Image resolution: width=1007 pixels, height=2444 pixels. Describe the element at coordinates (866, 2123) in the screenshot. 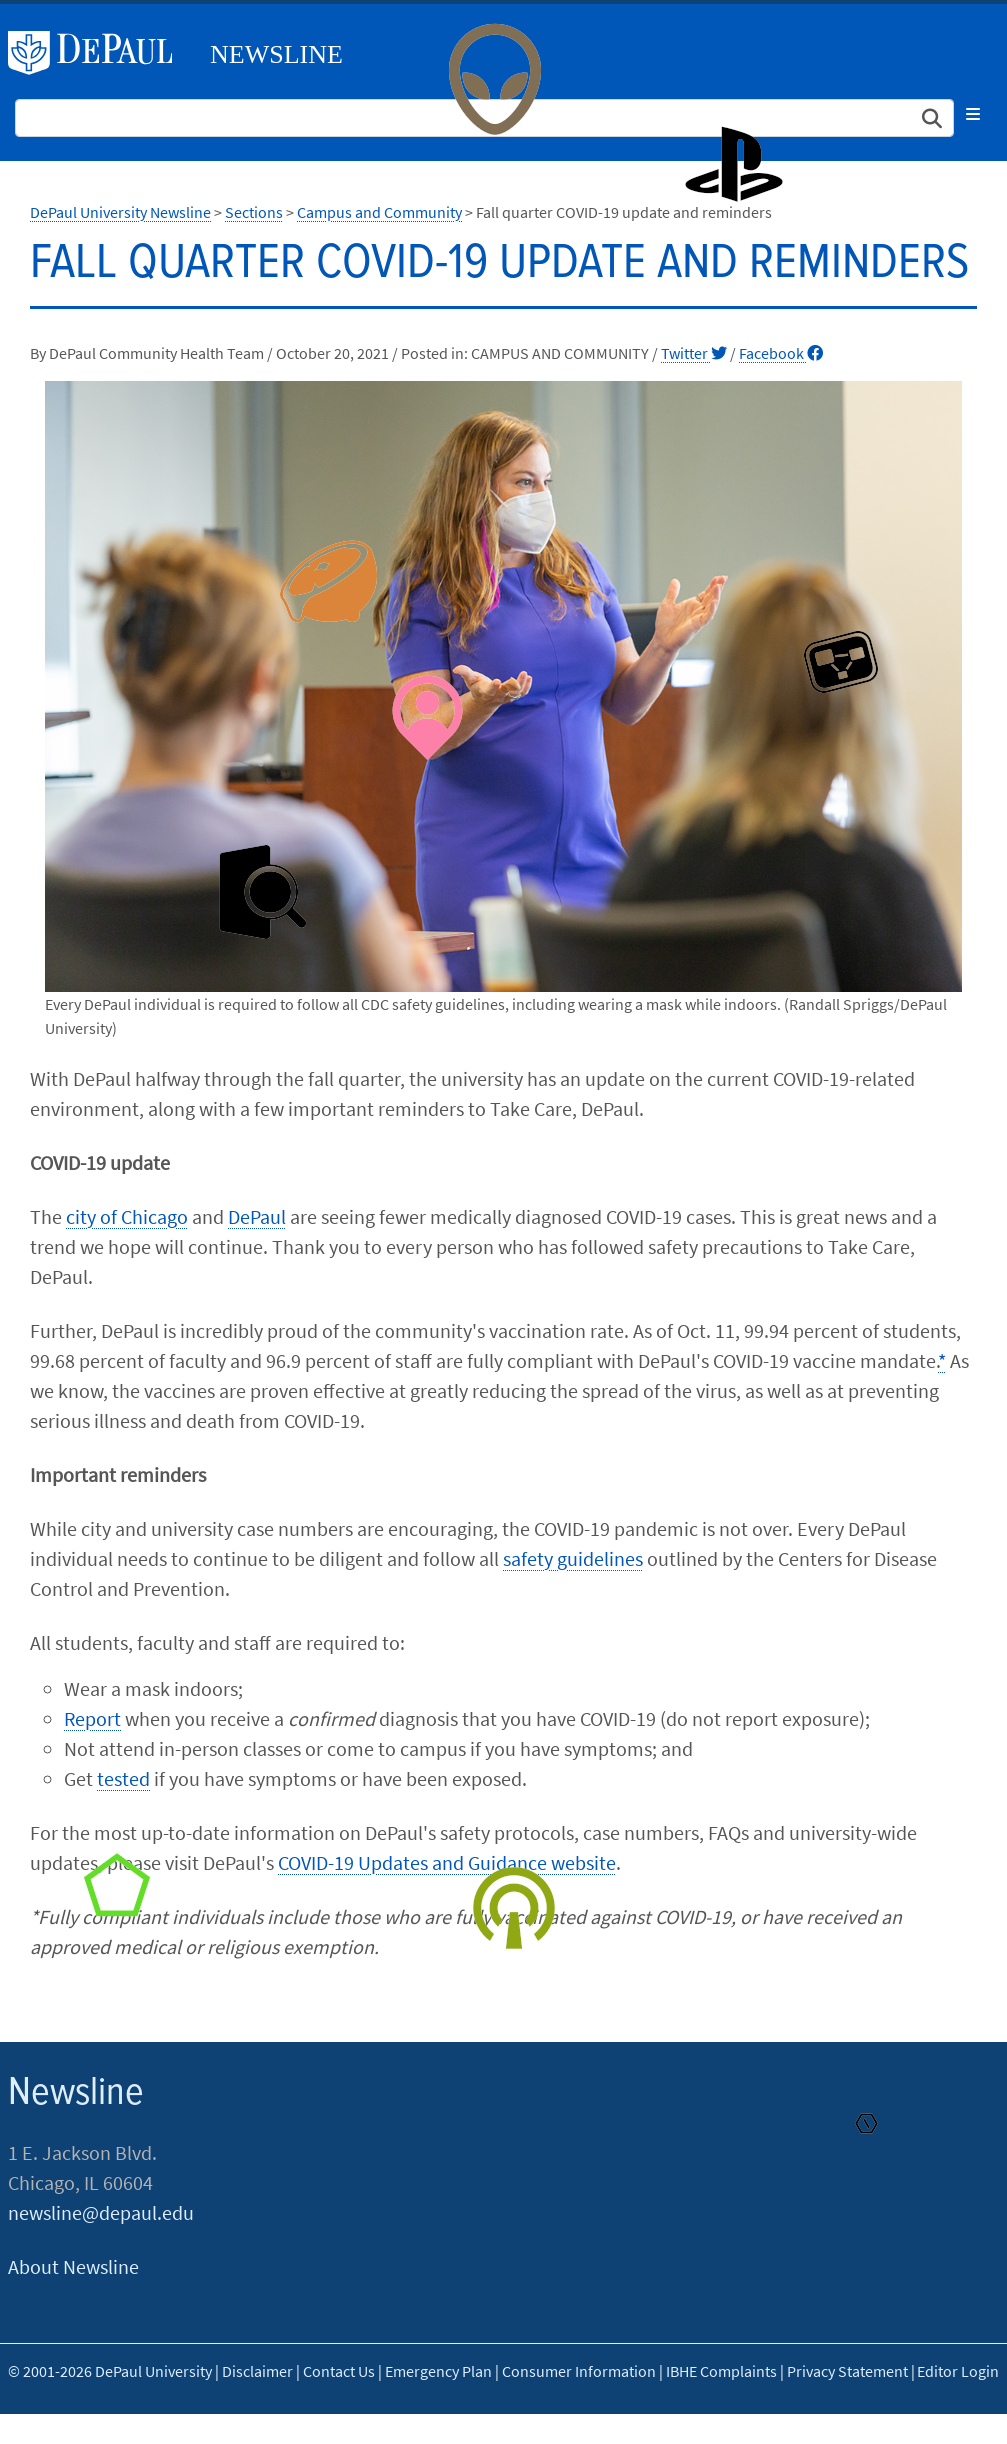

I see `access system settings` at that location.